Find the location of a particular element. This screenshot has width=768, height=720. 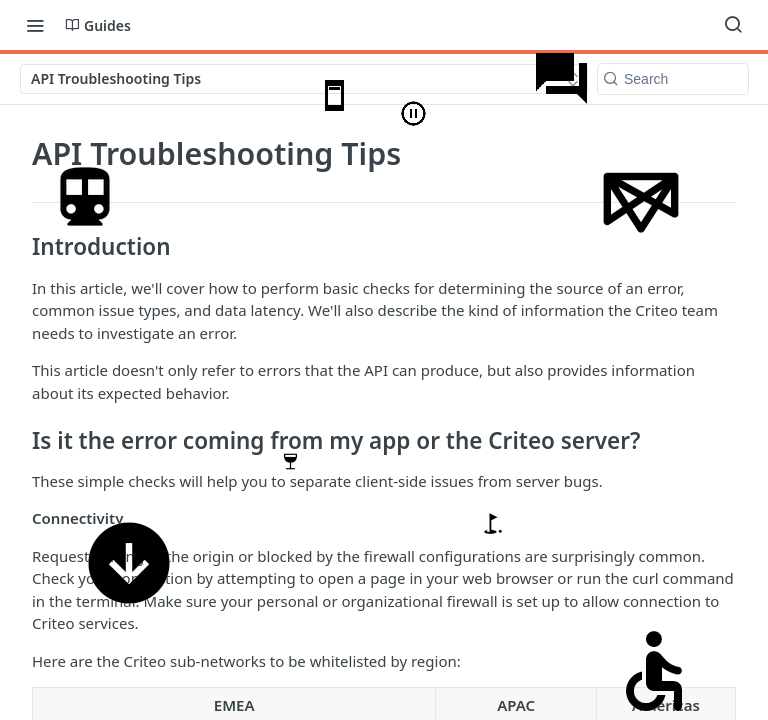

download a file or content is located at coordinates (129, 563).